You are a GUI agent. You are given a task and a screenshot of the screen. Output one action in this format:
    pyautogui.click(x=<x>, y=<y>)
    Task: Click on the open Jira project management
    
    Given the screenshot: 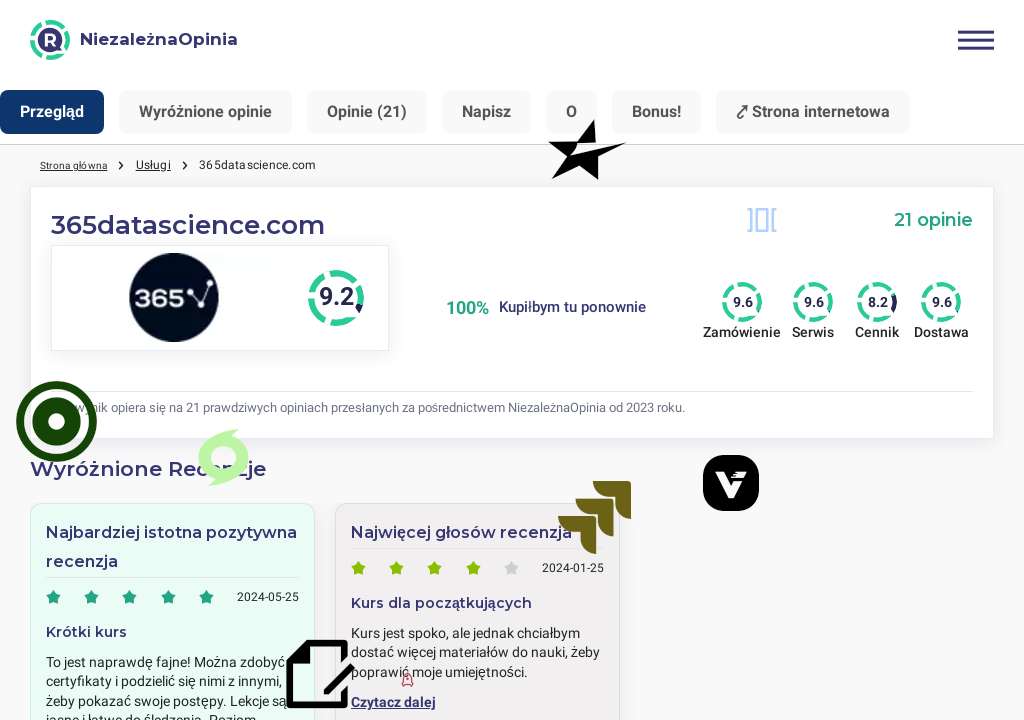 What is the action you would take?
    pyautogui.click(x=594, y=517)
    